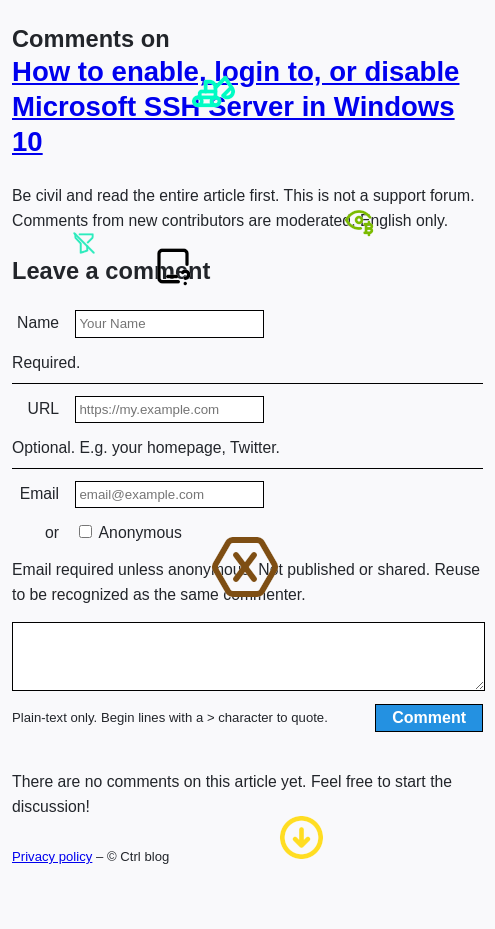 The image size is (495, 929). Describe the element at coordinates (173, 266) in the screenshot. I see `iPad help or troubleshooting` at that location.